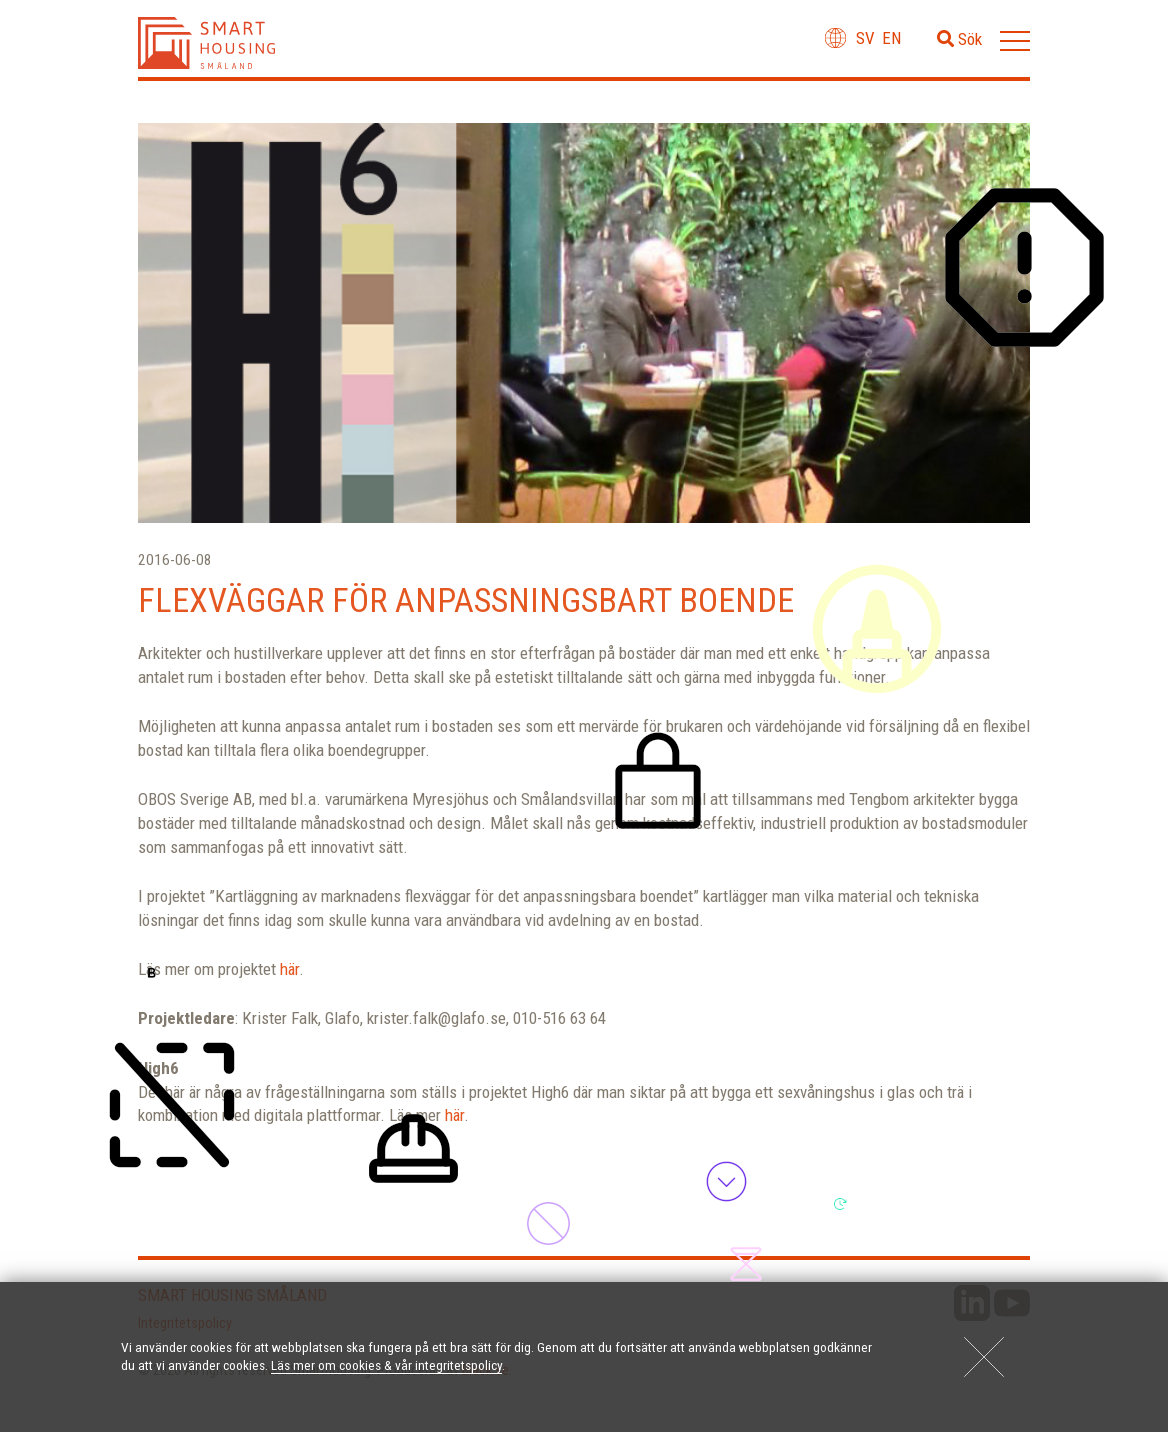 The width and height of the screenshot is (1168, 1432). Describe the element at coordinates (1024, 267) in the screenshot. I see `indicates a critical error or warning` at that location.